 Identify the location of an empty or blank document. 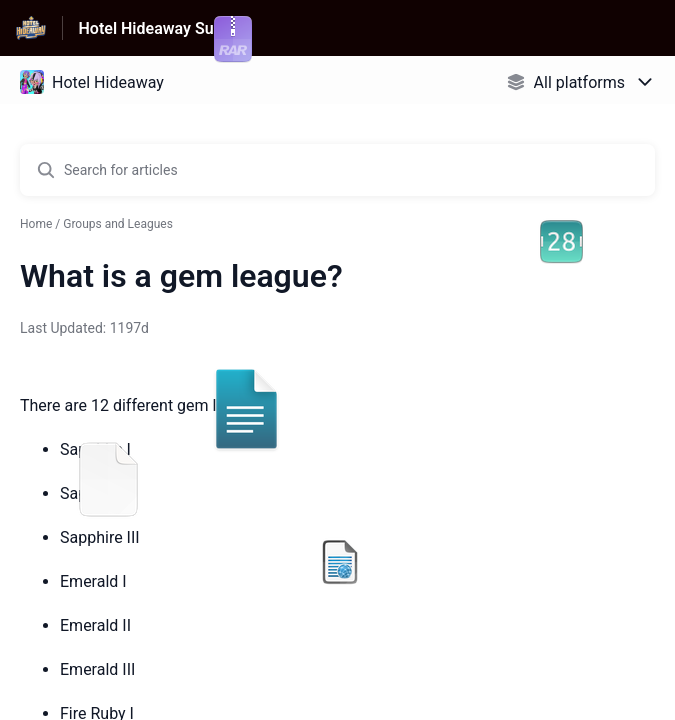
(108, 479).